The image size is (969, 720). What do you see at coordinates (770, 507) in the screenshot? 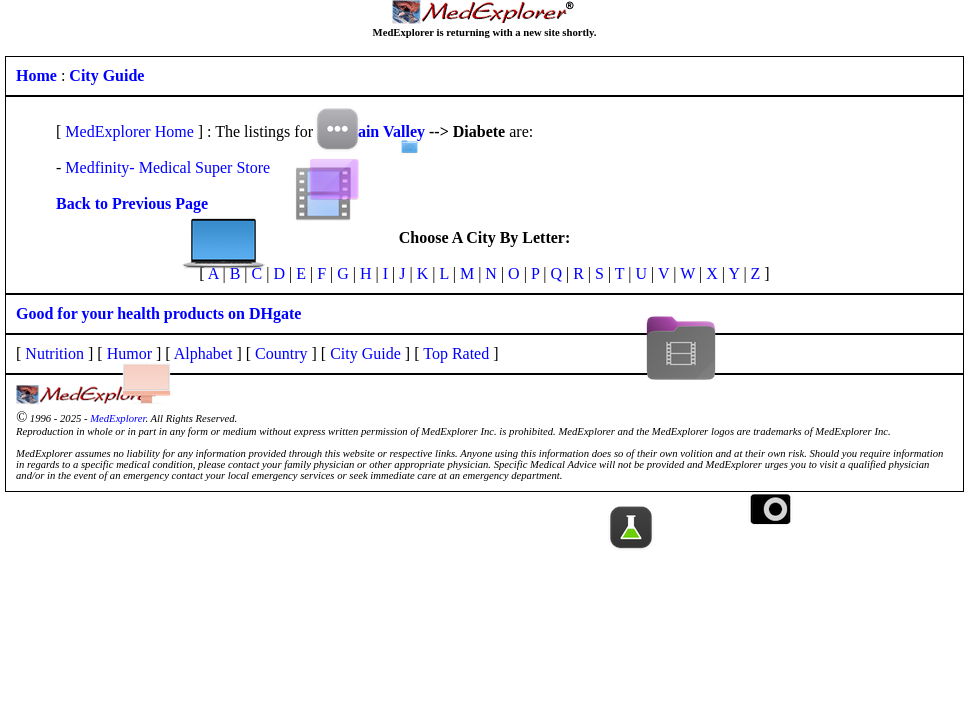
I see `ipod shuffle device in sidebar` at bounding box center [770, 507].